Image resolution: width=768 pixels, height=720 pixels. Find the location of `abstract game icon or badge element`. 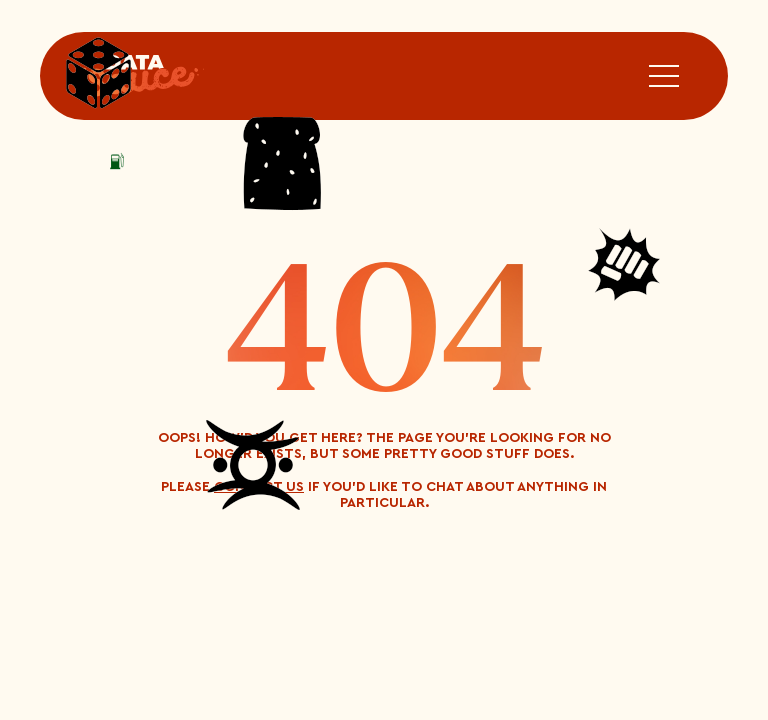

abstract game icon or badge element is located at coordinates (253, 465).